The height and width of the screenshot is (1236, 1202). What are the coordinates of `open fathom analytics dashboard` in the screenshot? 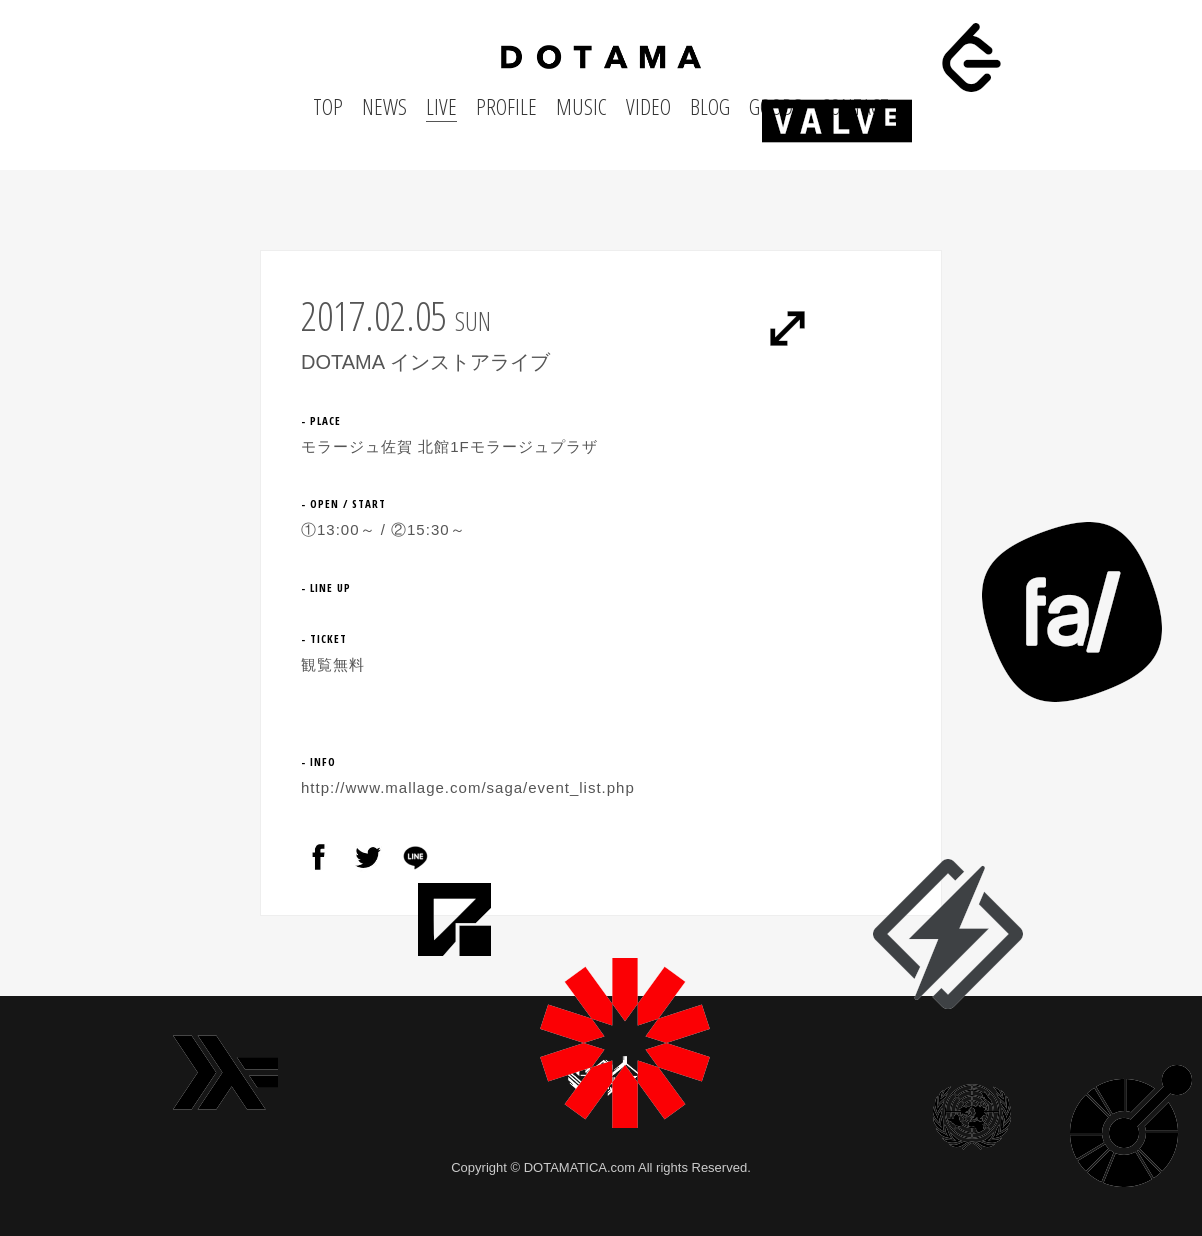 It's located at (1072, 612).